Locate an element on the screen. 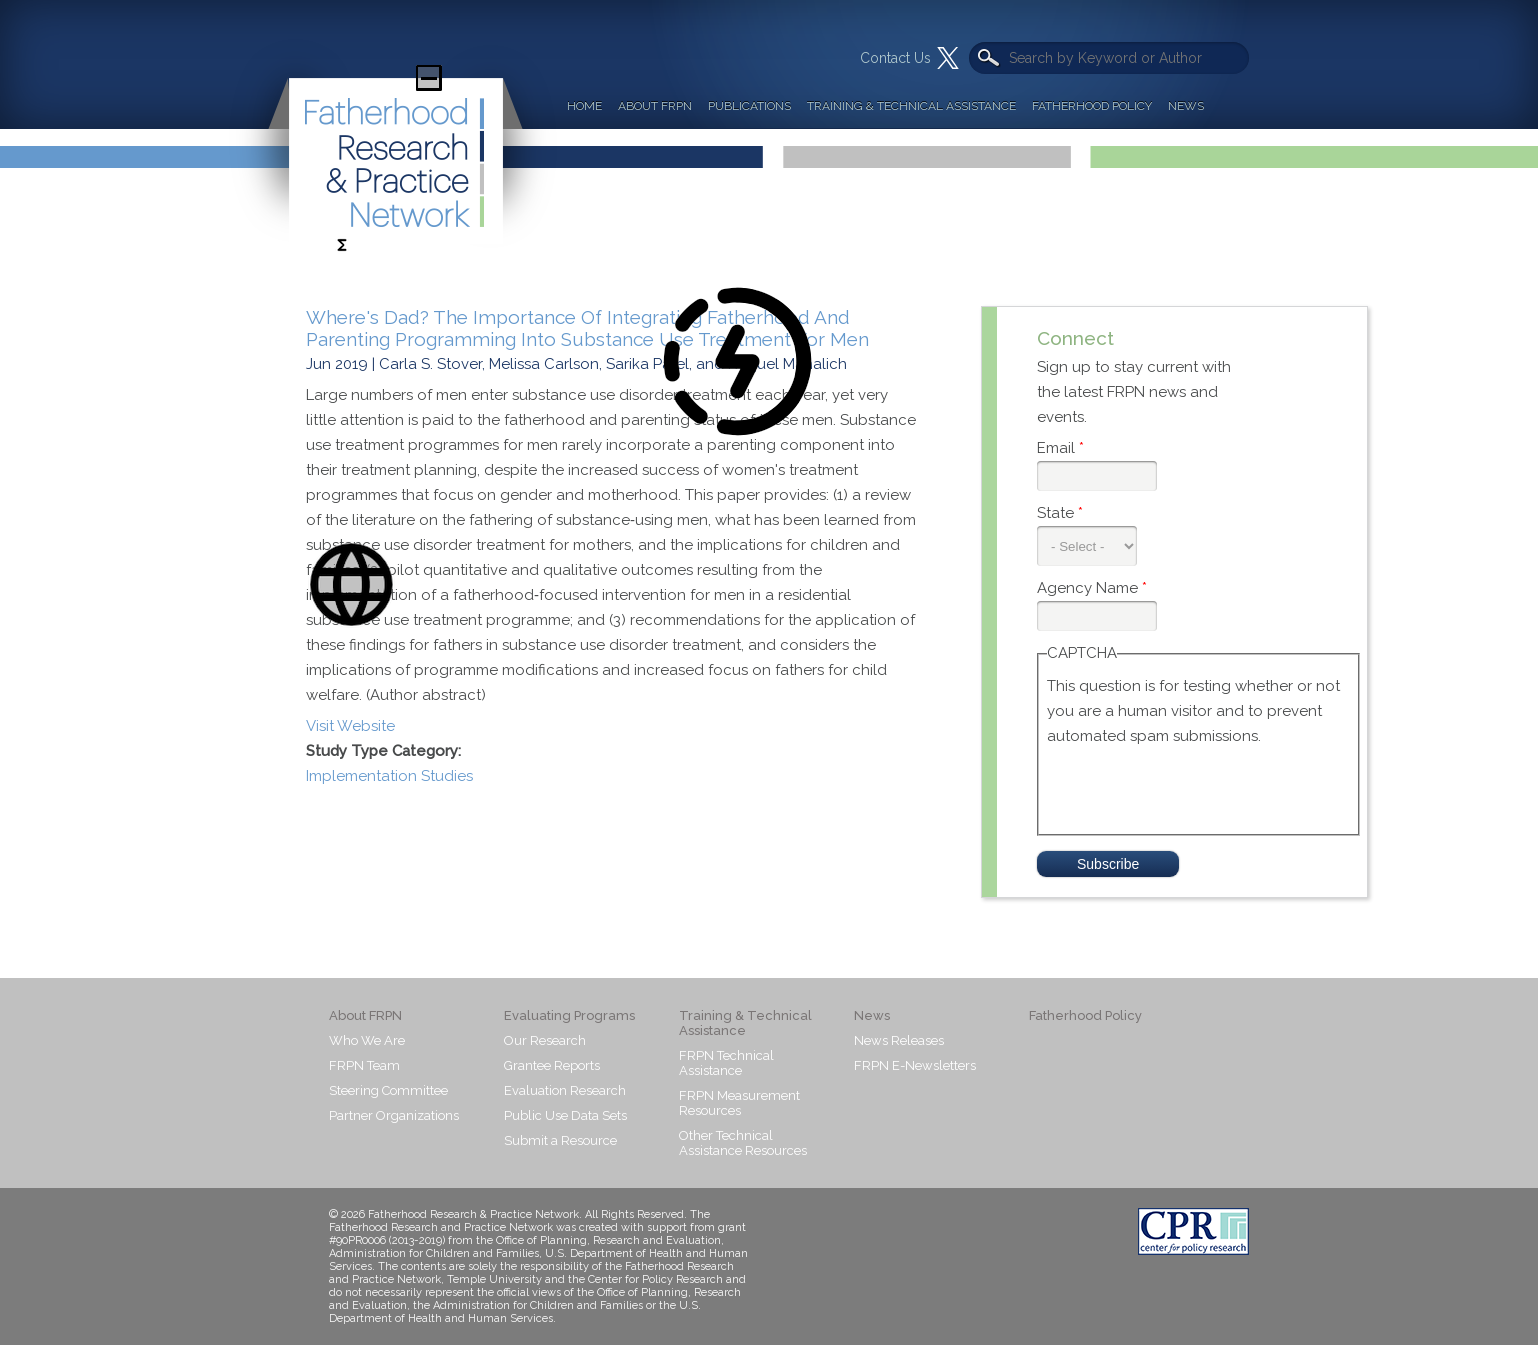 The image size is (1538, 1345). insert a mathematical function or formula is located at coordinates (342, 245).